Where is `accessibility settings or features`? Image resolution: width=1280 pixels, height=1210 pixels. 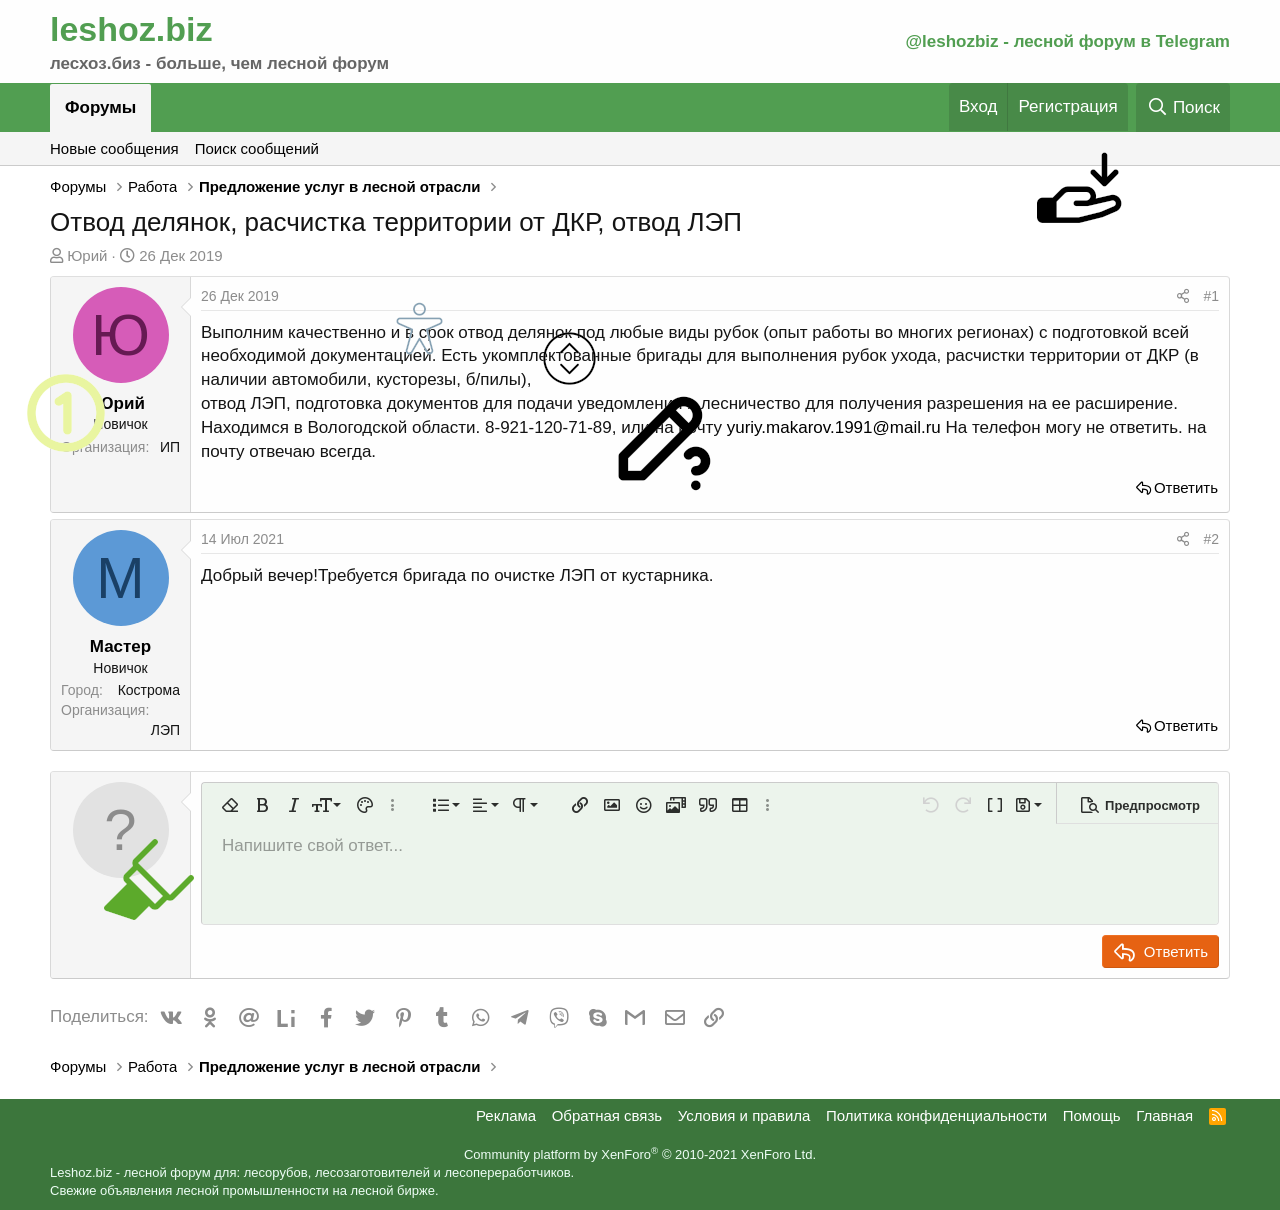
accessibility settings or features is located at coordinates (419, 329).